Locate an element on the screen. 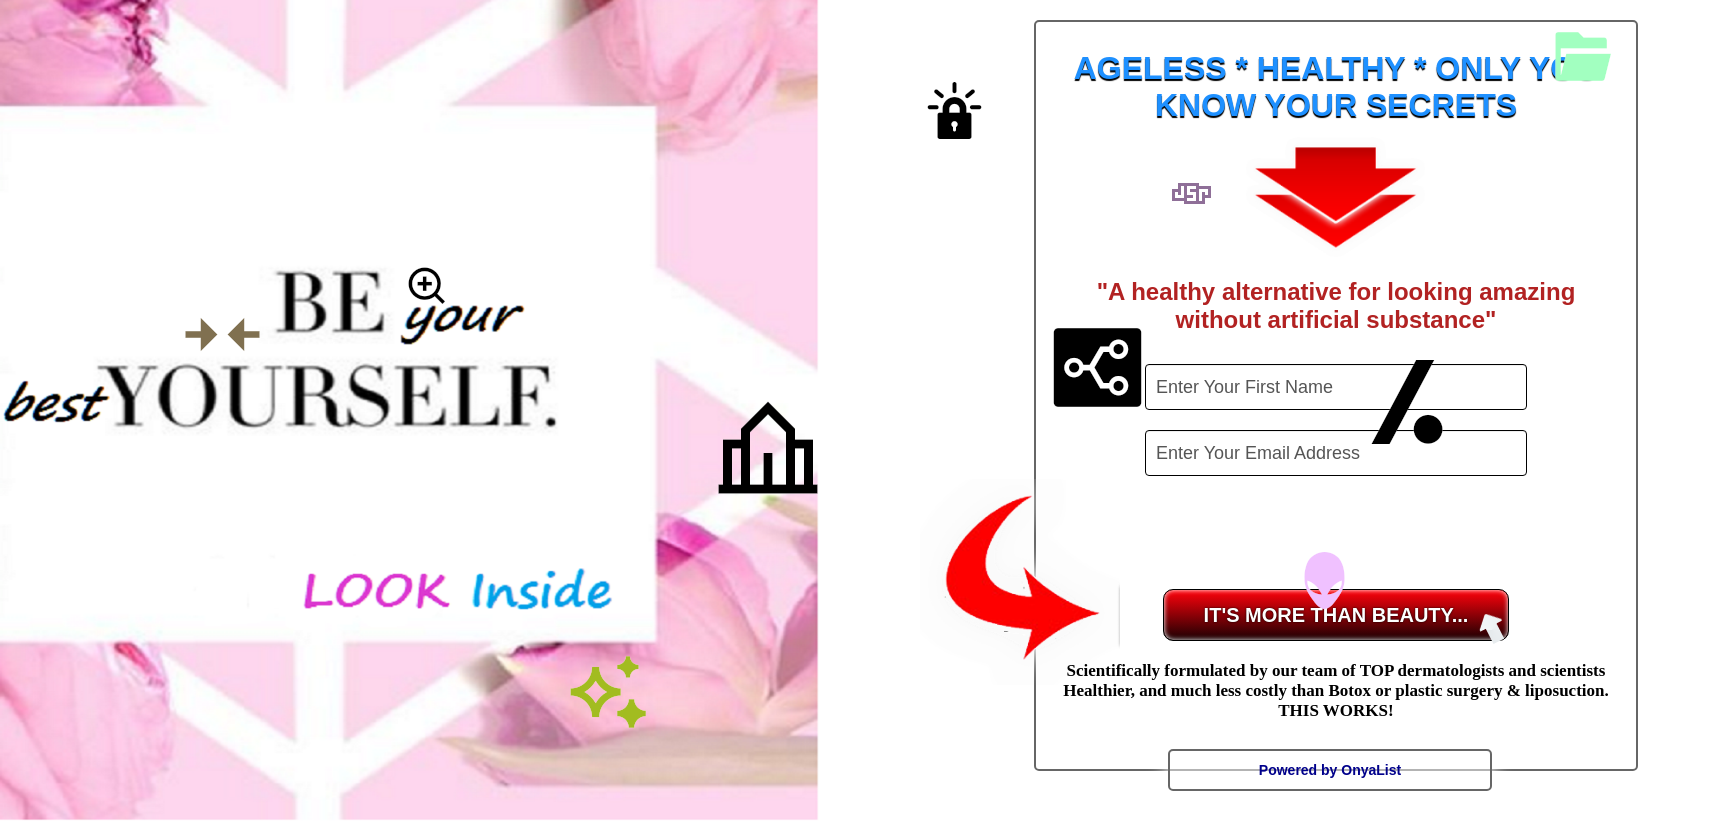 Image resolution: width=1734 pixels, height=821 pixels. view on StackShare is located at coordinates (1097, 367).